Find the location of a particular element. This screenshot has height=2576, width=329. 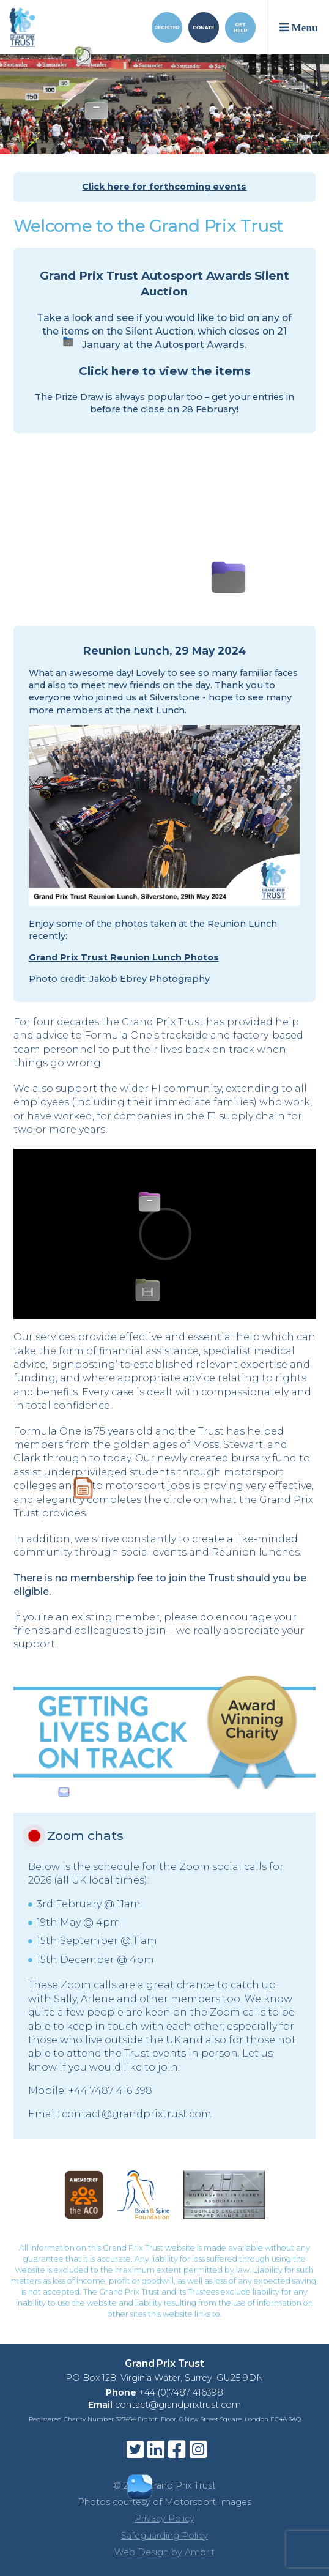

open email application is located at coordinates (64, 1792).